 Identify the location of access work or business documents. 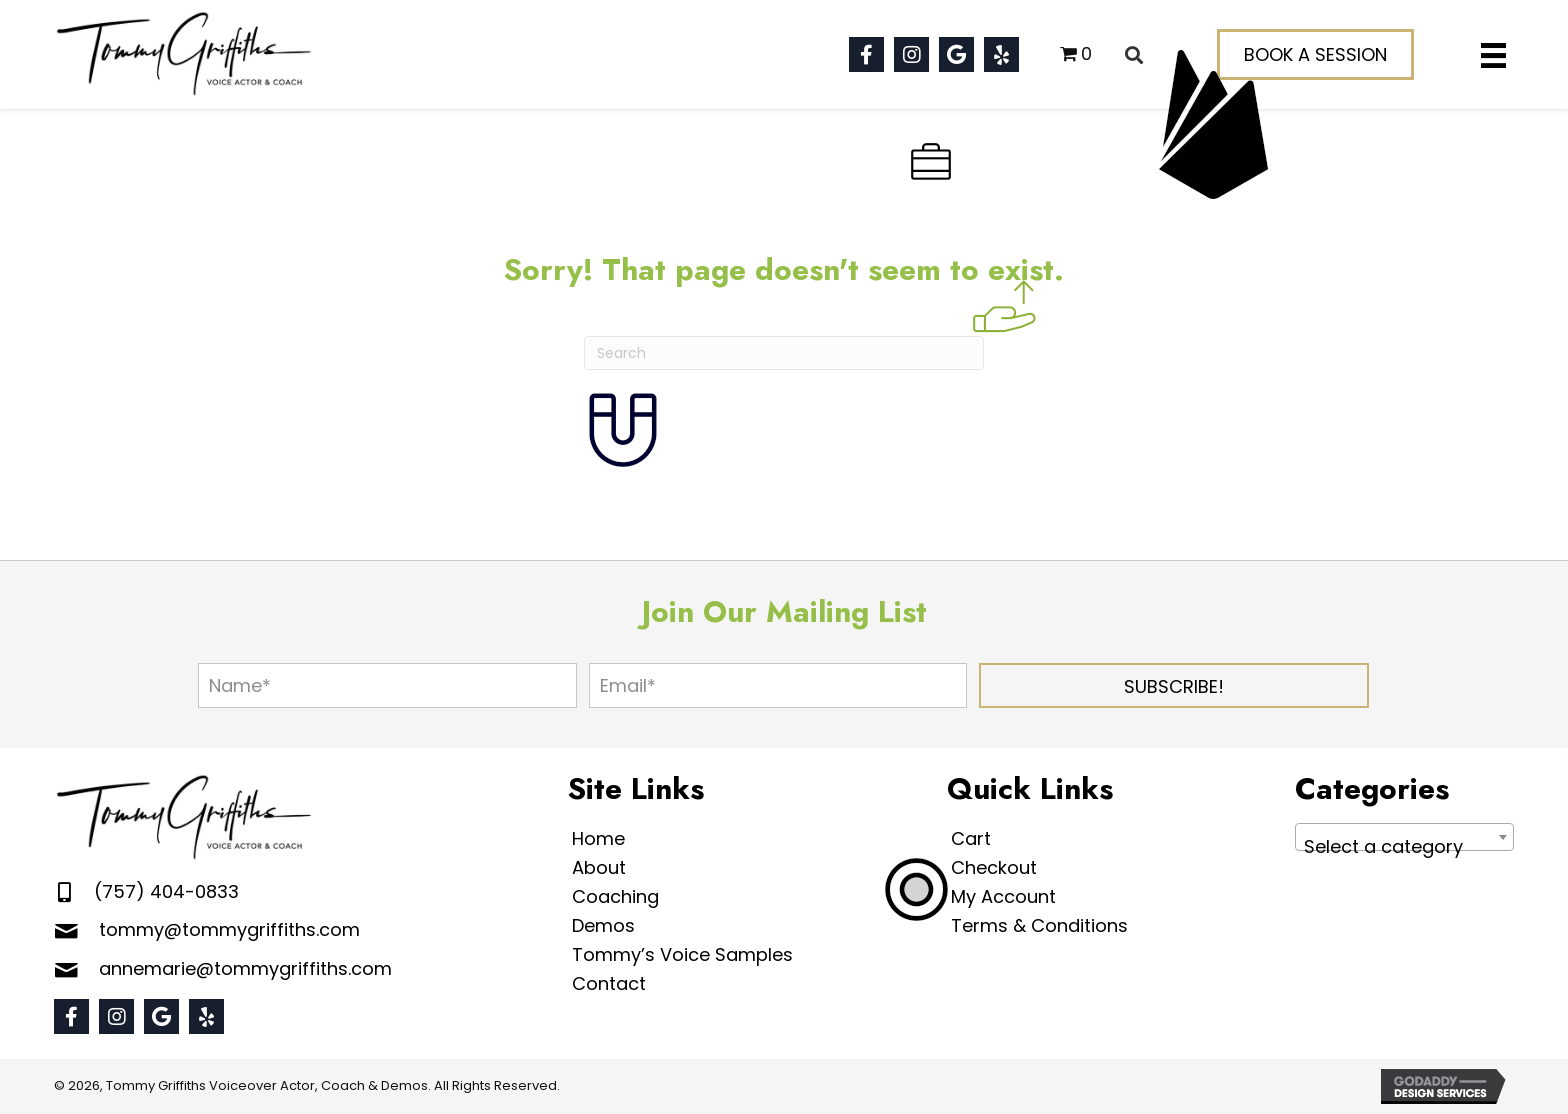
(931, 163).